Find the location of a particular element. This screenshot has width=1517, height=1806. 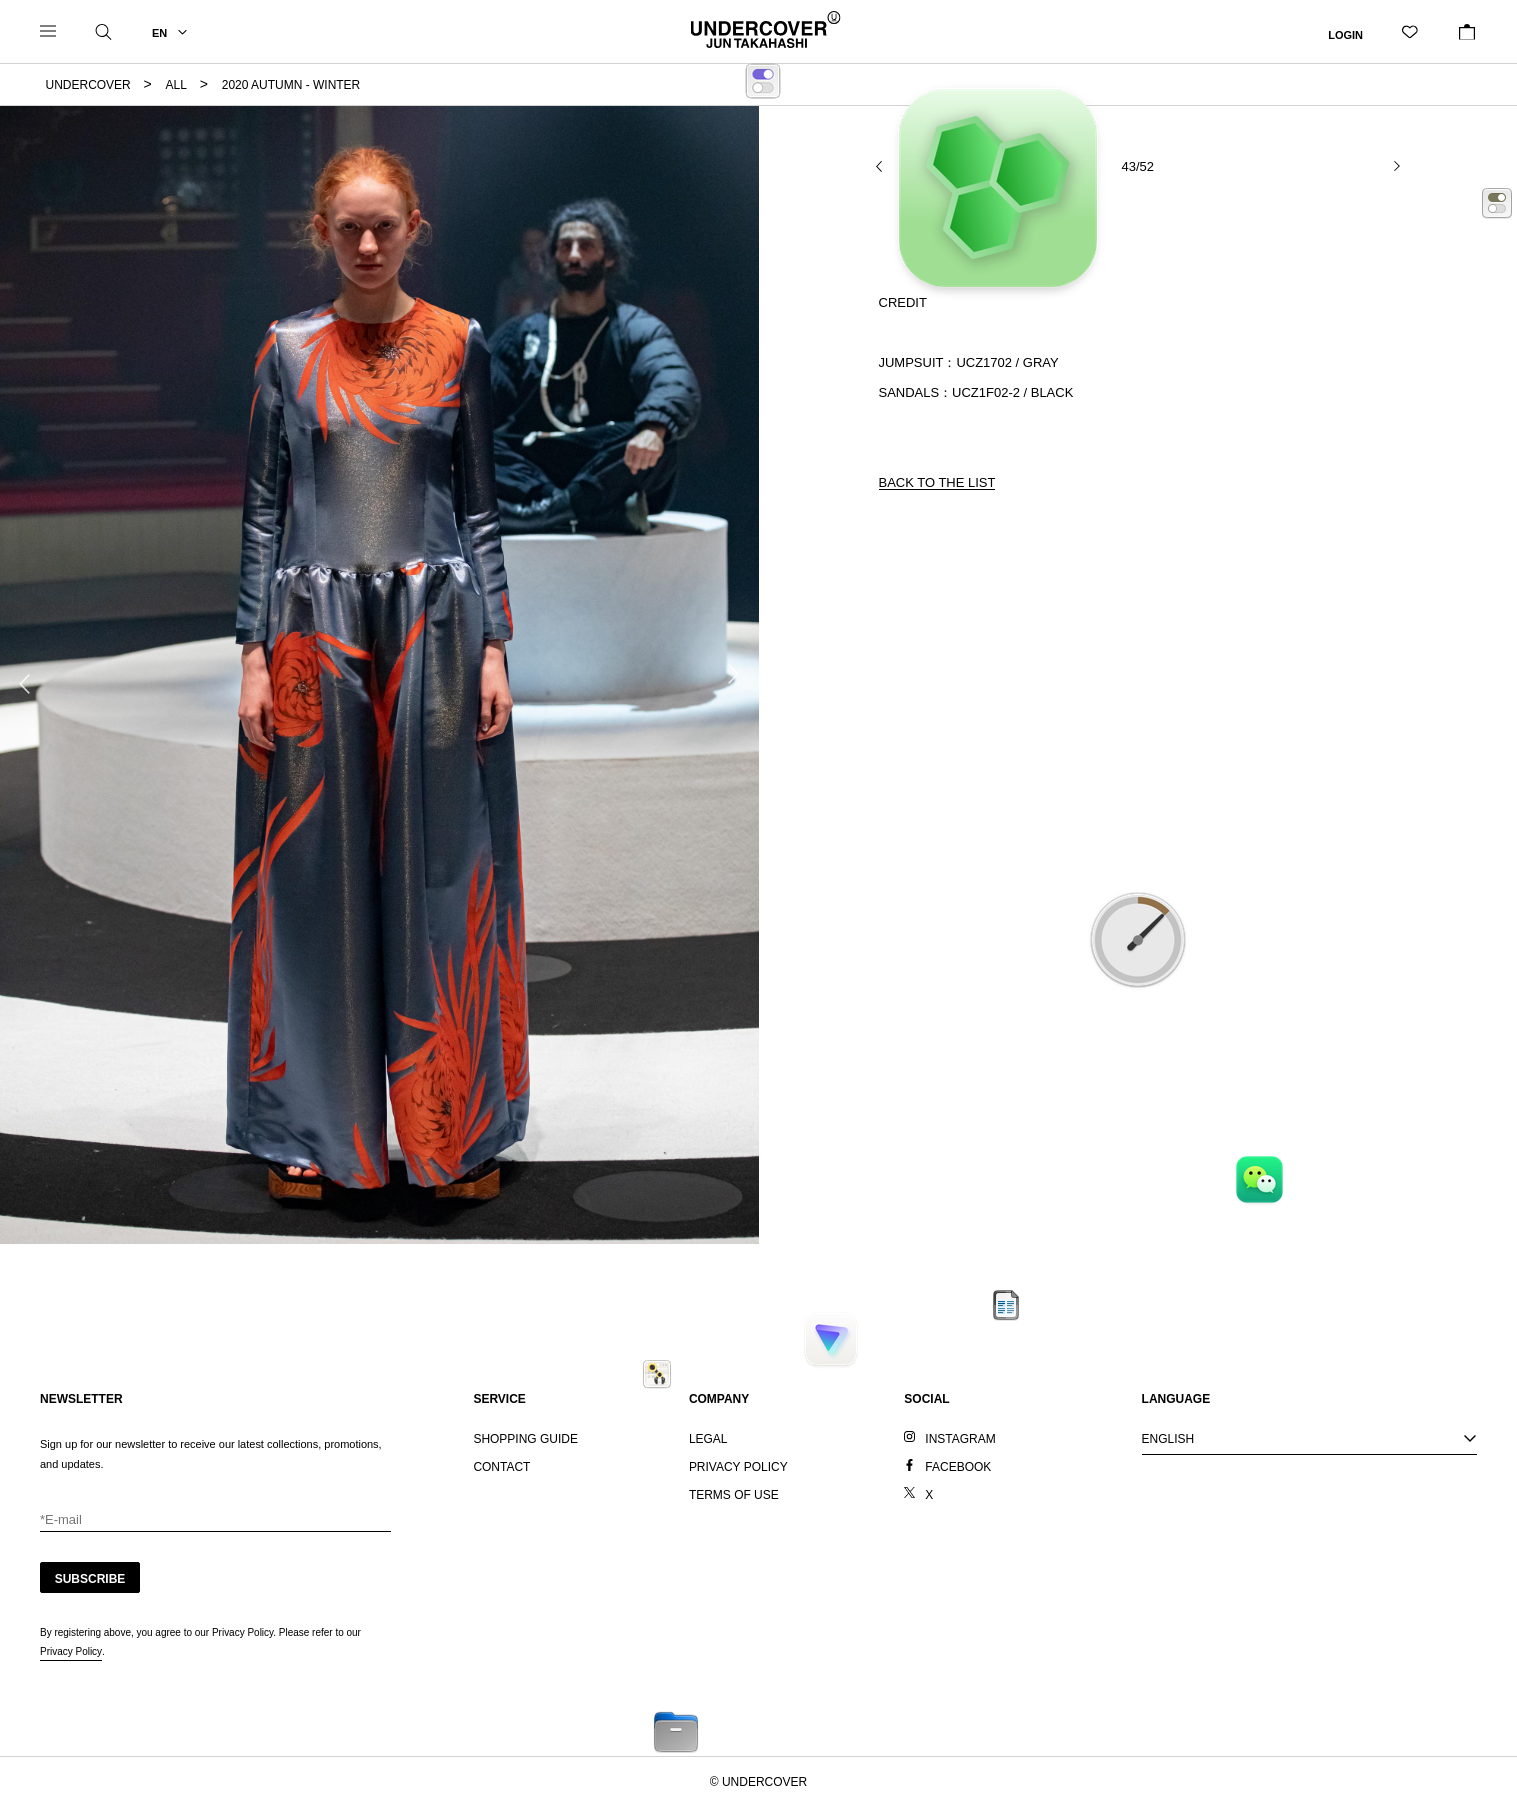

open unity tweak tool settings is located at coordinates (763, 81).